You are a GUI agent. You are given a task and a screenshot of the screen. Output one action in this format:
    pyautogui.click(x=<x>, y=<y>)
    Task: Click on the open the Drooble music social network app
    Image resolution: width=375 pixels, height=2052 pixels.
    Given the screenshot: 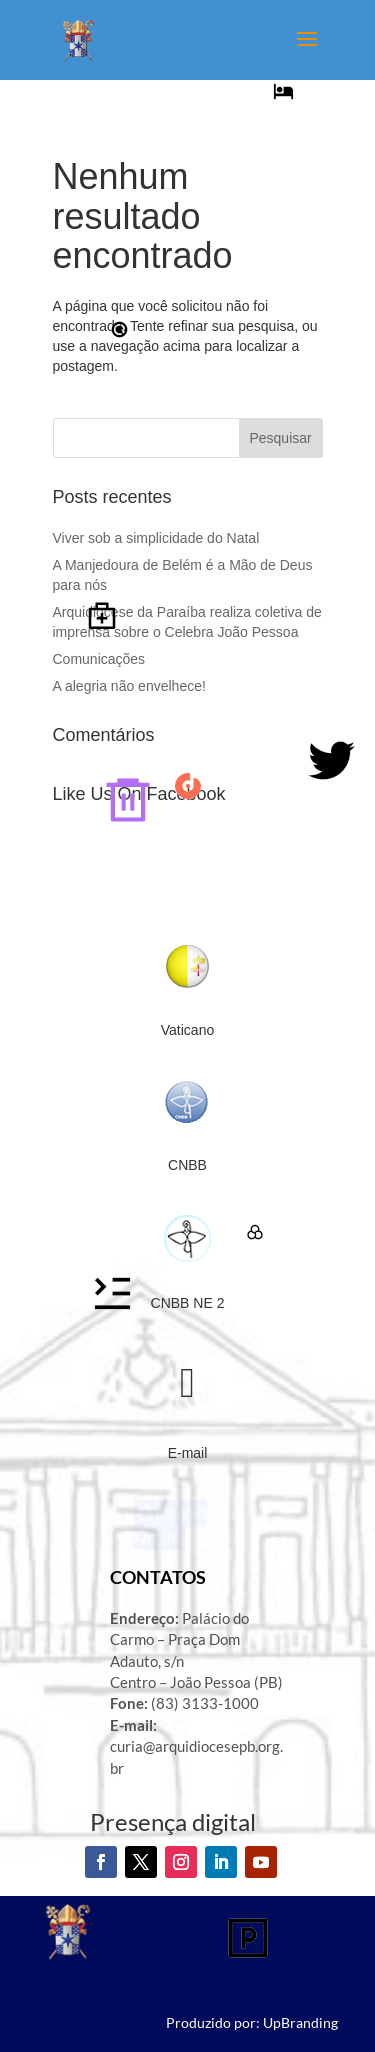 What is the action you would take?
    pyautogui.click(x=188, y=786)
    